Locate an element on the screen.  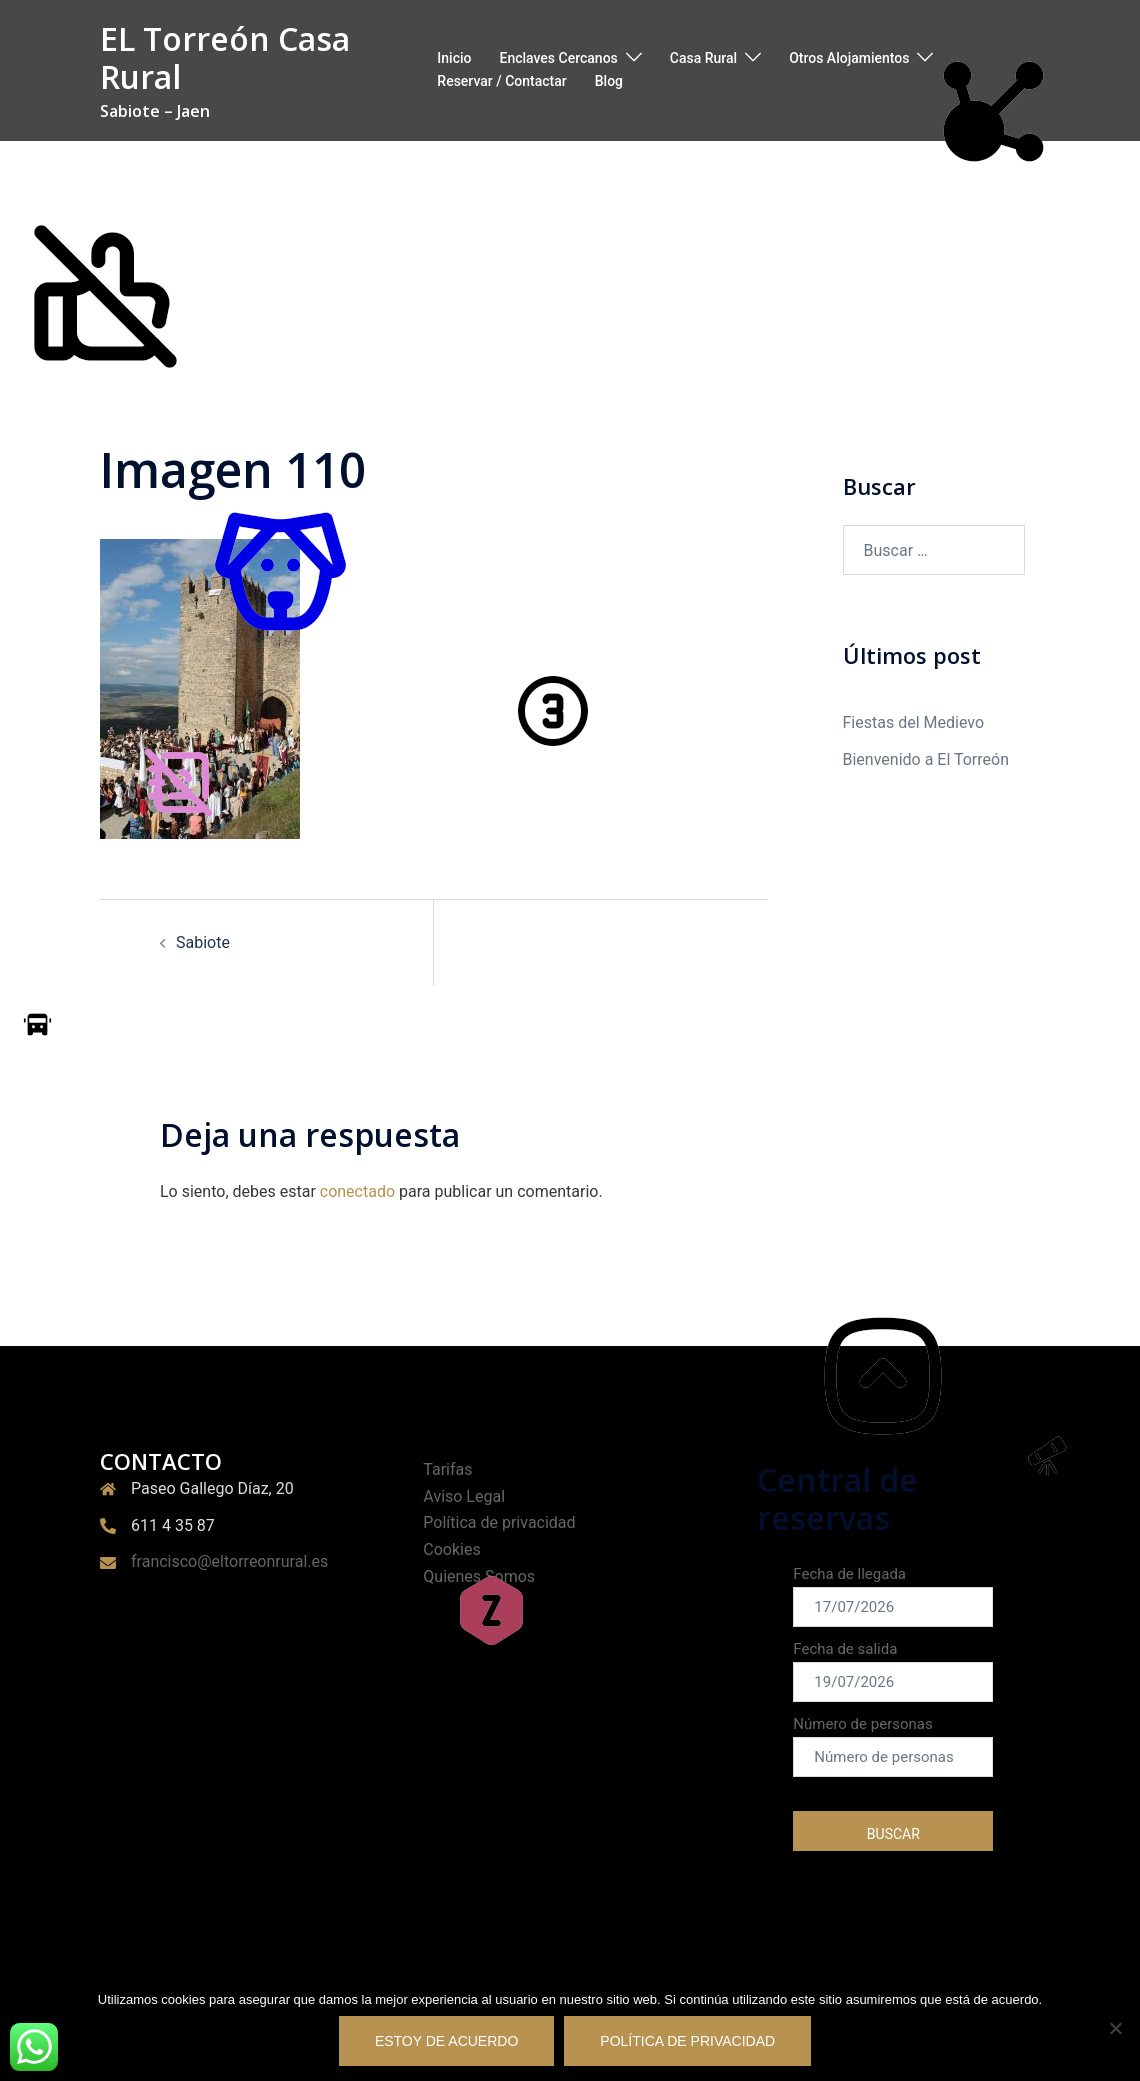
explore or discover new content is located at coordinates (1048, 1455).